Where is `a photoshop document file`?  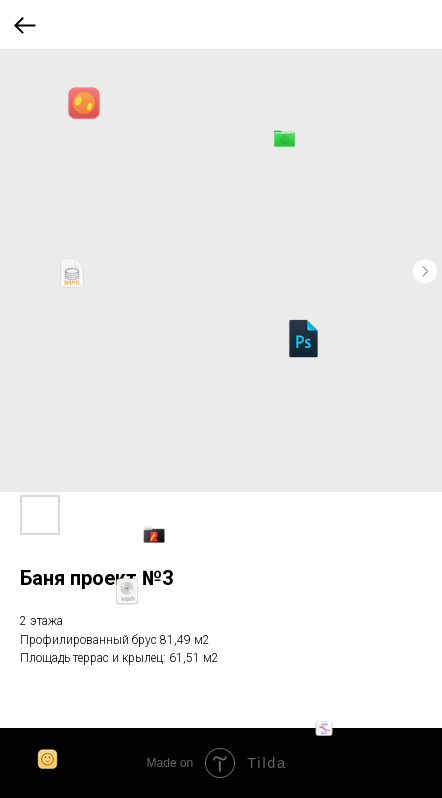 a photoshop document file is located at coordinates (303, 338).